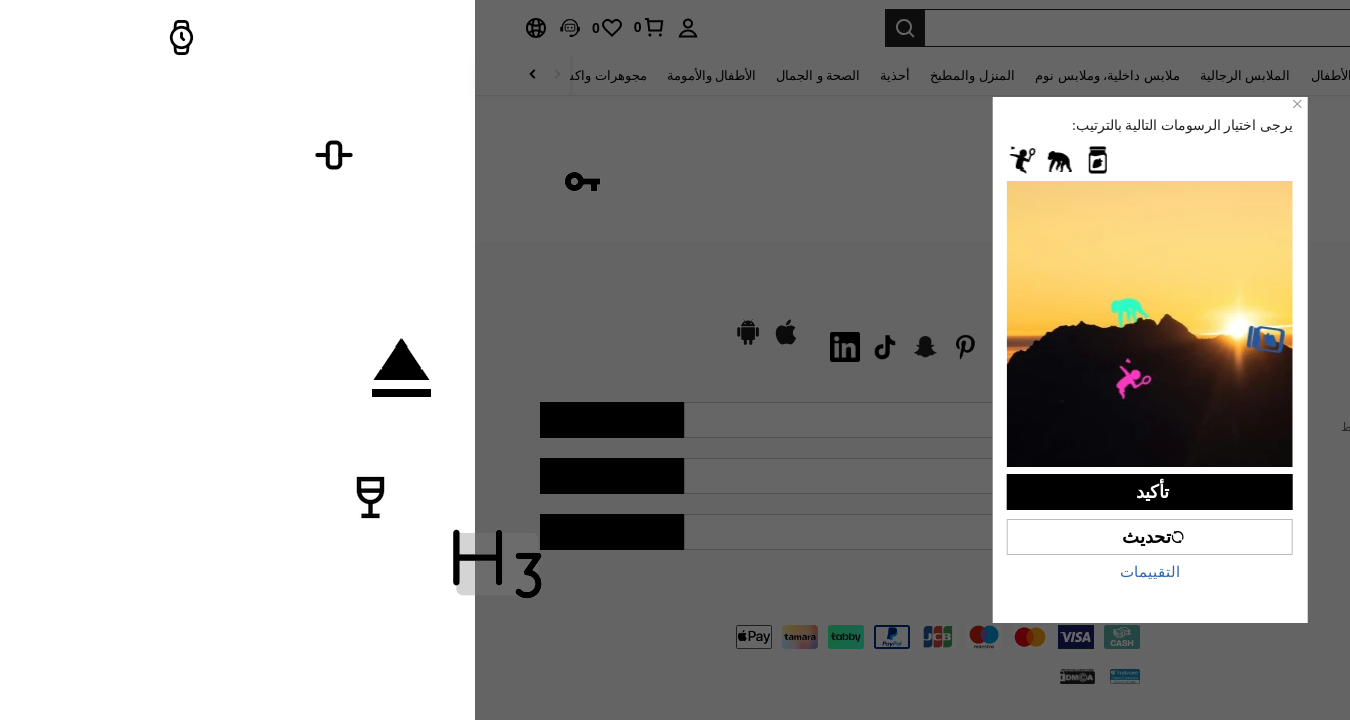 This screenshot has width=1350, height=720. I want to click on align selected element to vertical center, so click(334, 155).